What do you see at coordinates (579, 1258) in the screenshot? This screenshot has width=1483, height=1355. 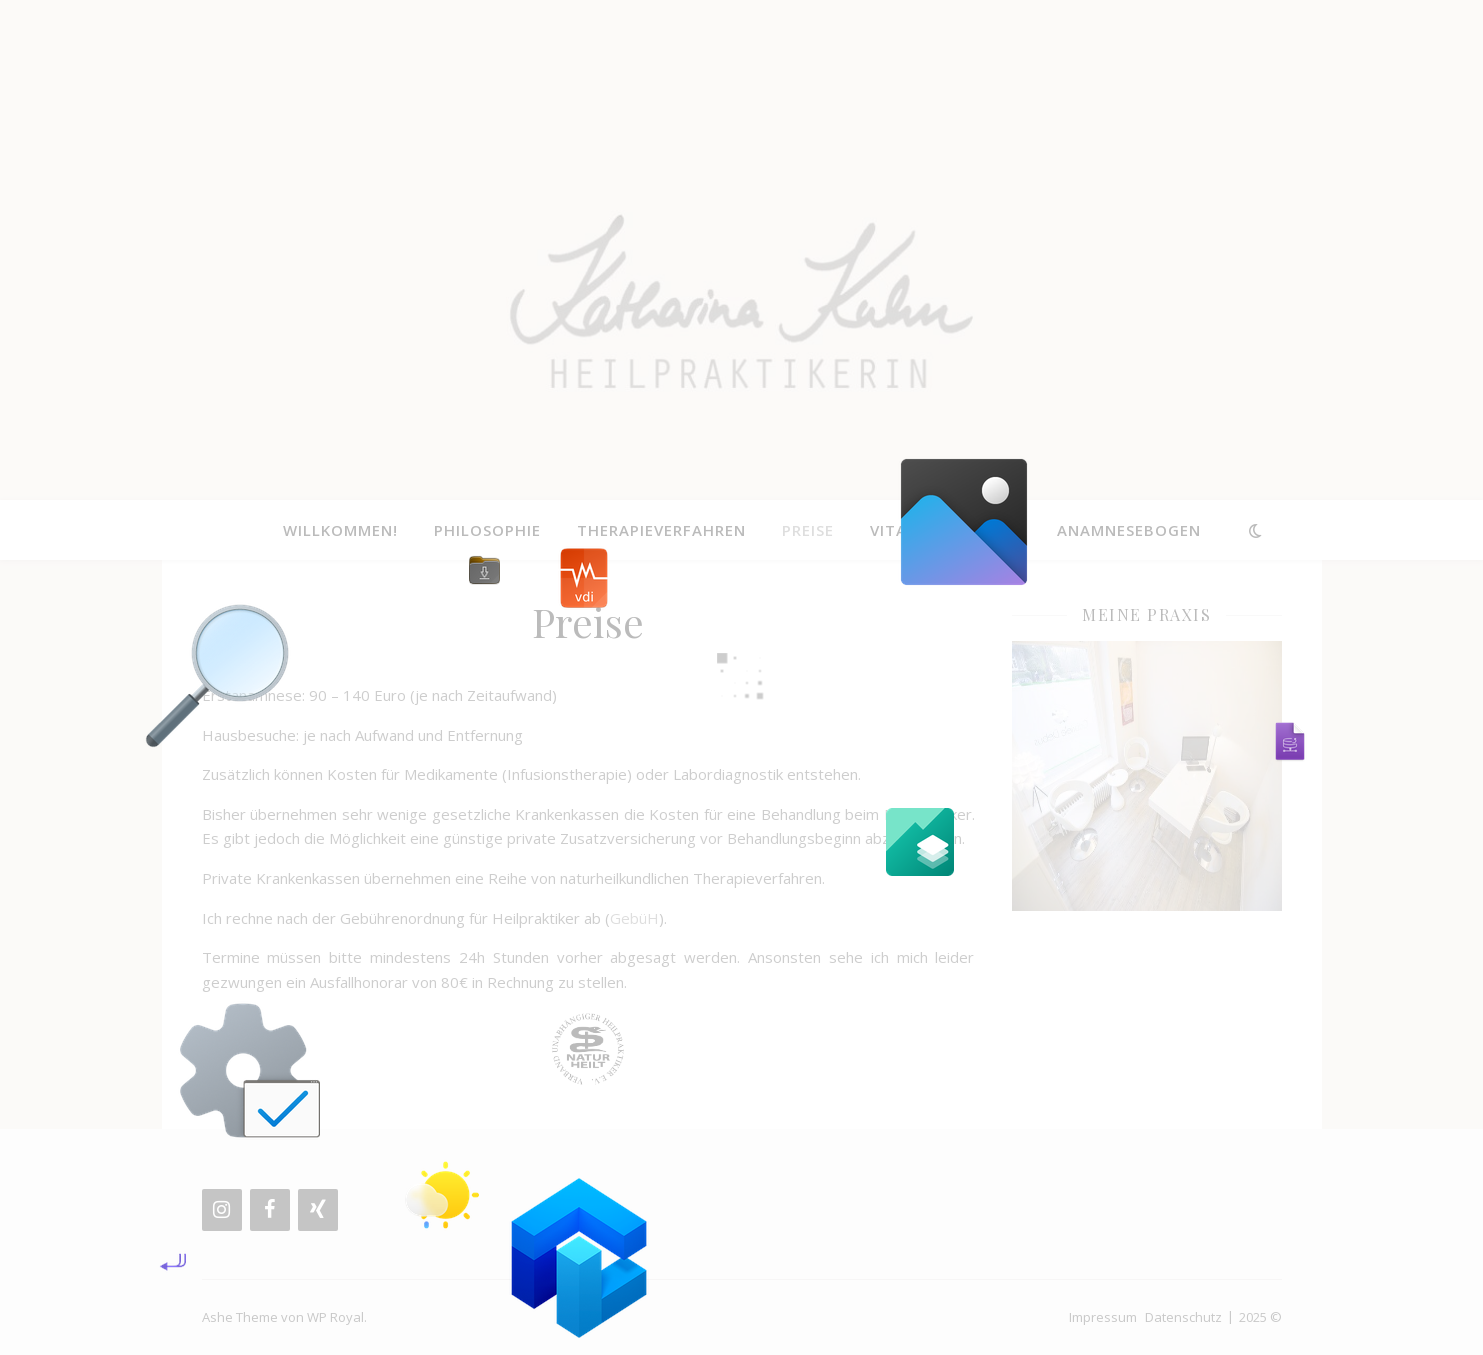 I see `open microsoft maquette app` at bounding box center [579, 1258].